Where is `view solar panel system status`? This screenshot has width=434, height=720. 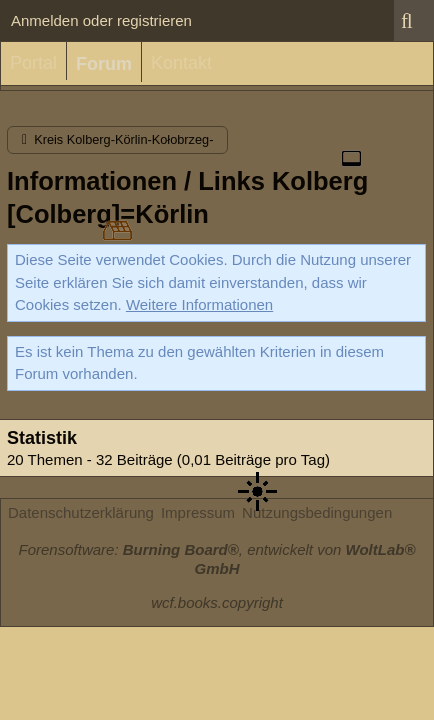 view solar panel system status is located at coordinates (117, 231).